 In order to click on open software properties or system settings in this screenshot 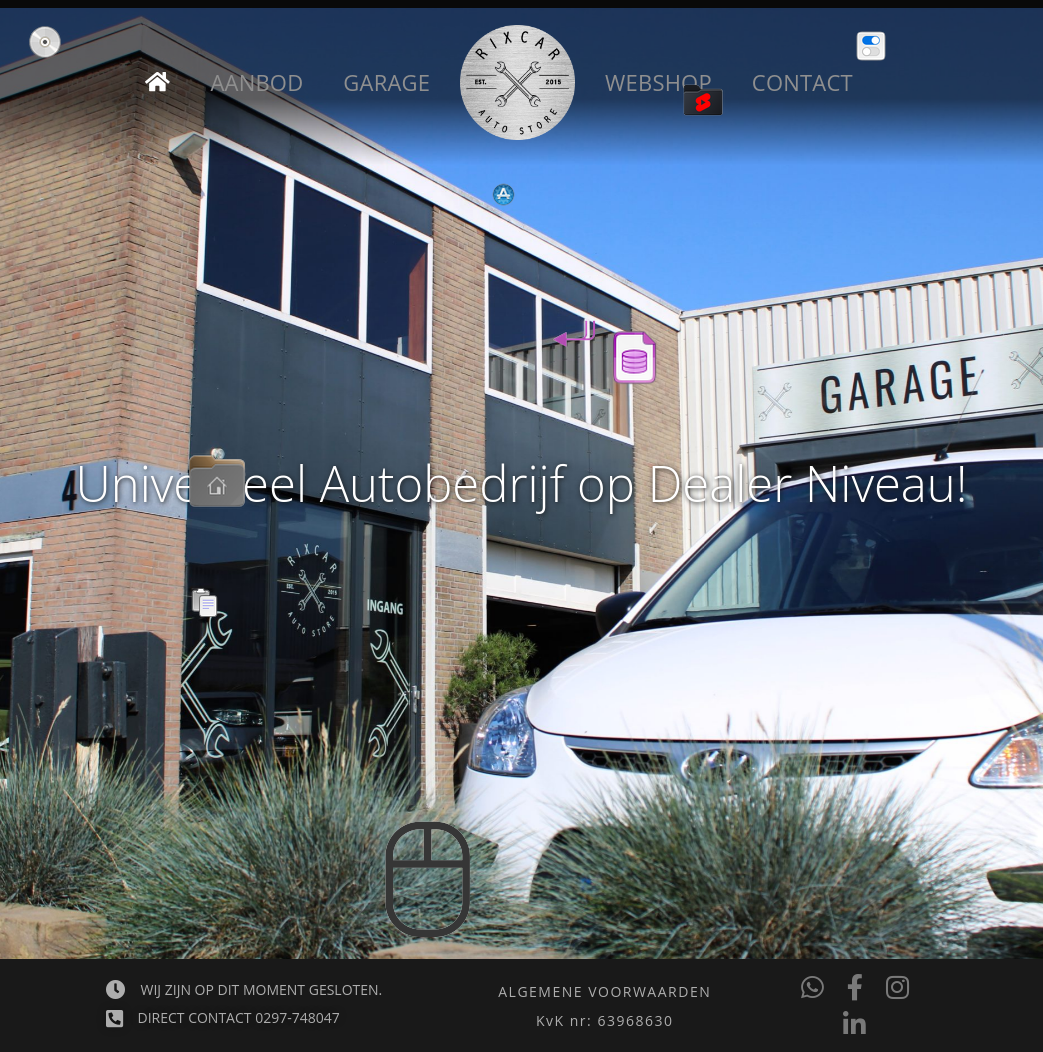, I will do `click(503, 194)`.